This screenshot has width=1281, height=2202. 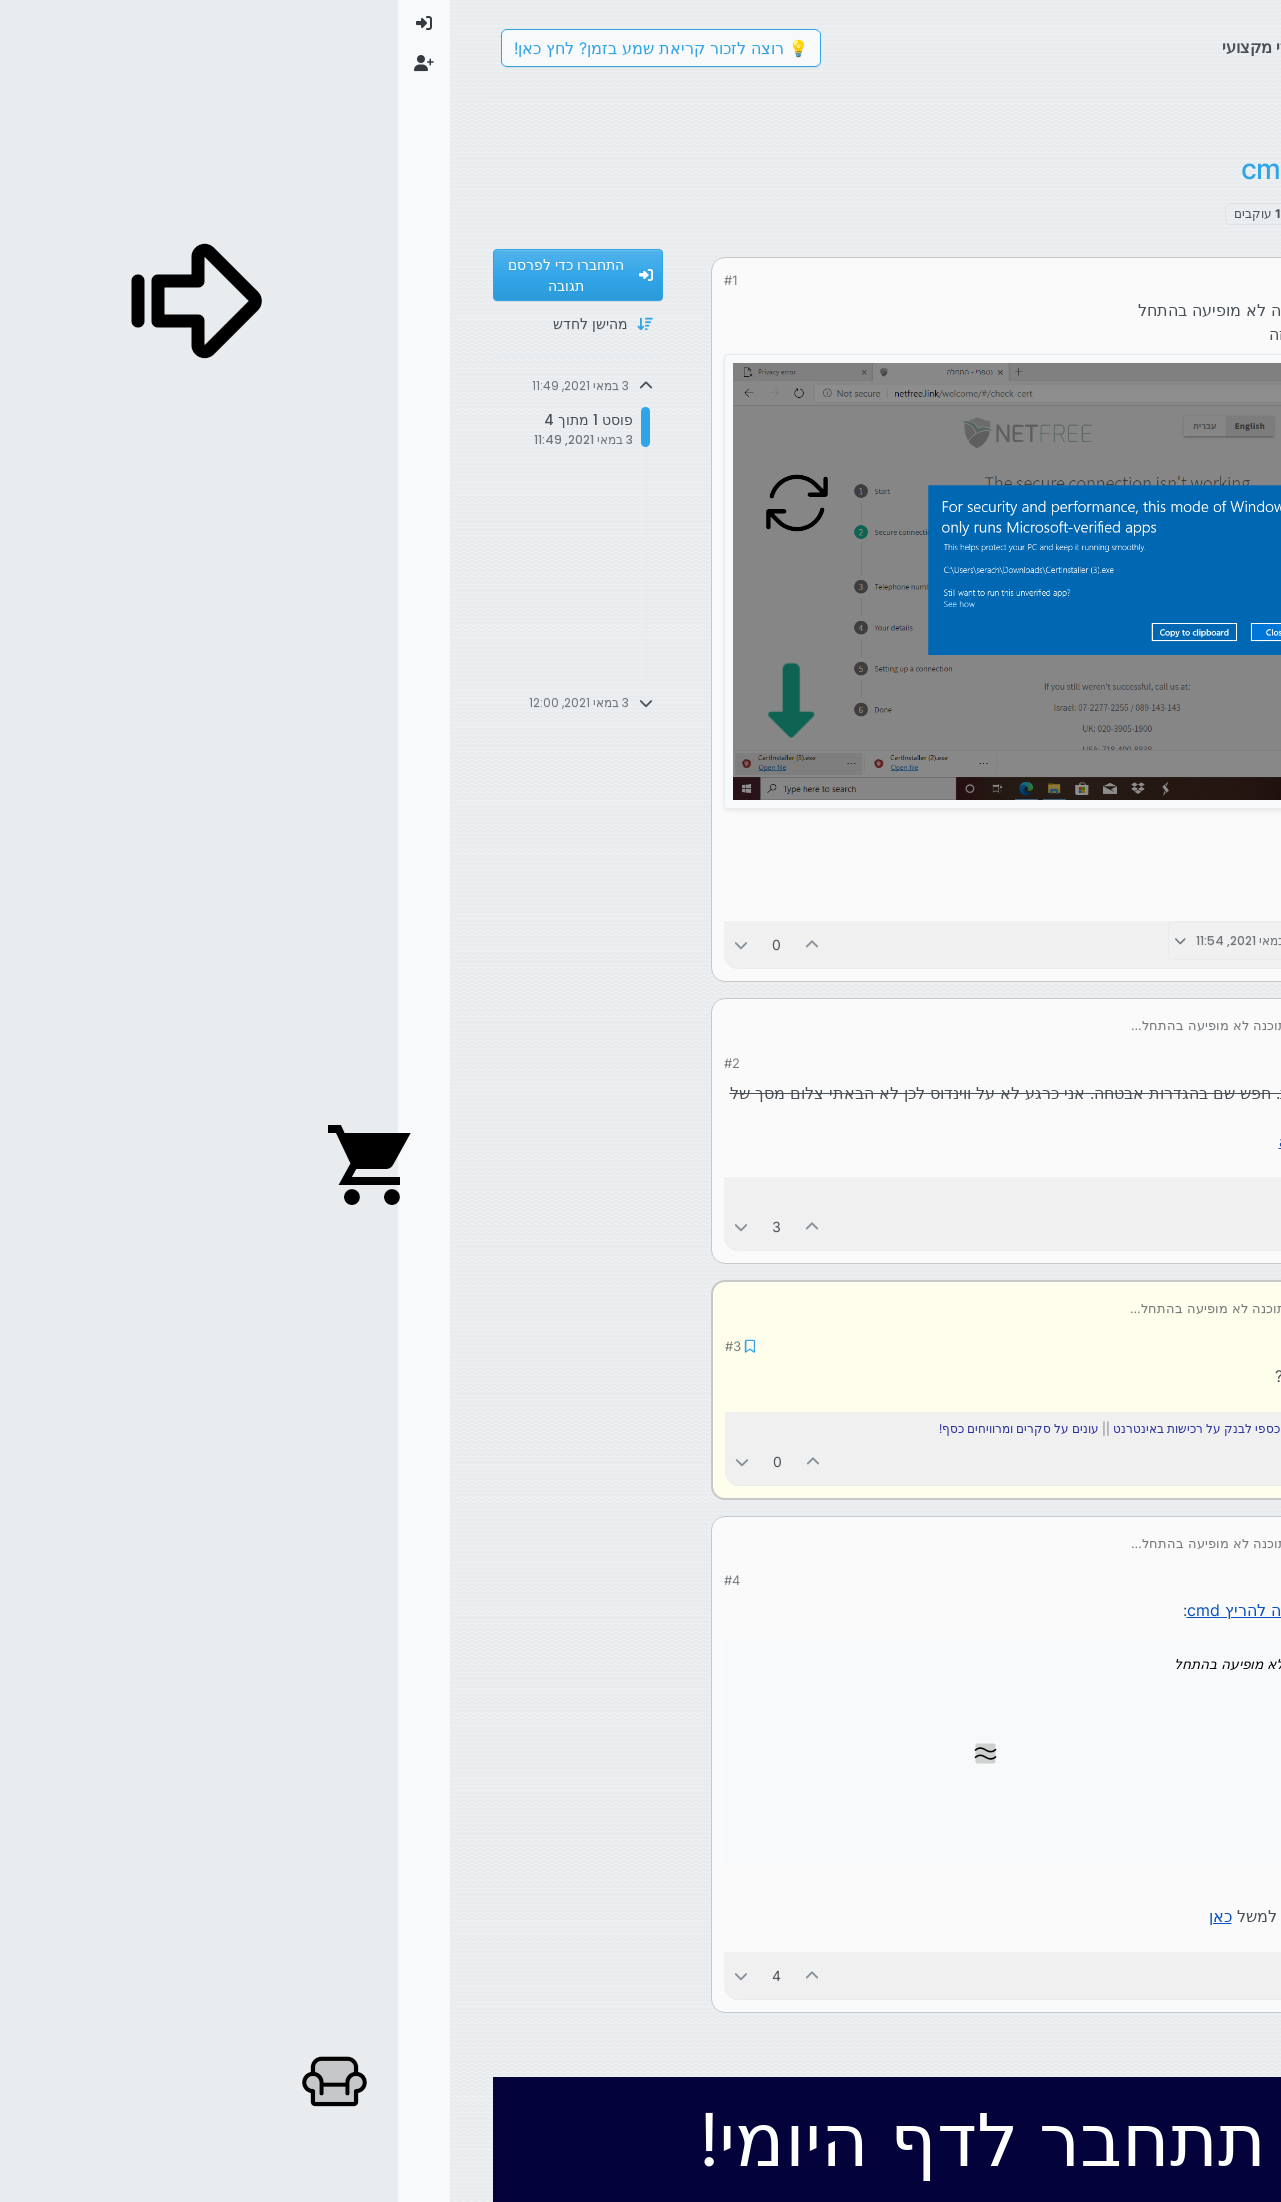 What do you see at coordinates (985, 1753) in the screenshot?
I see `indicates approximate or estimated value` at bounding box center [985, 1753].